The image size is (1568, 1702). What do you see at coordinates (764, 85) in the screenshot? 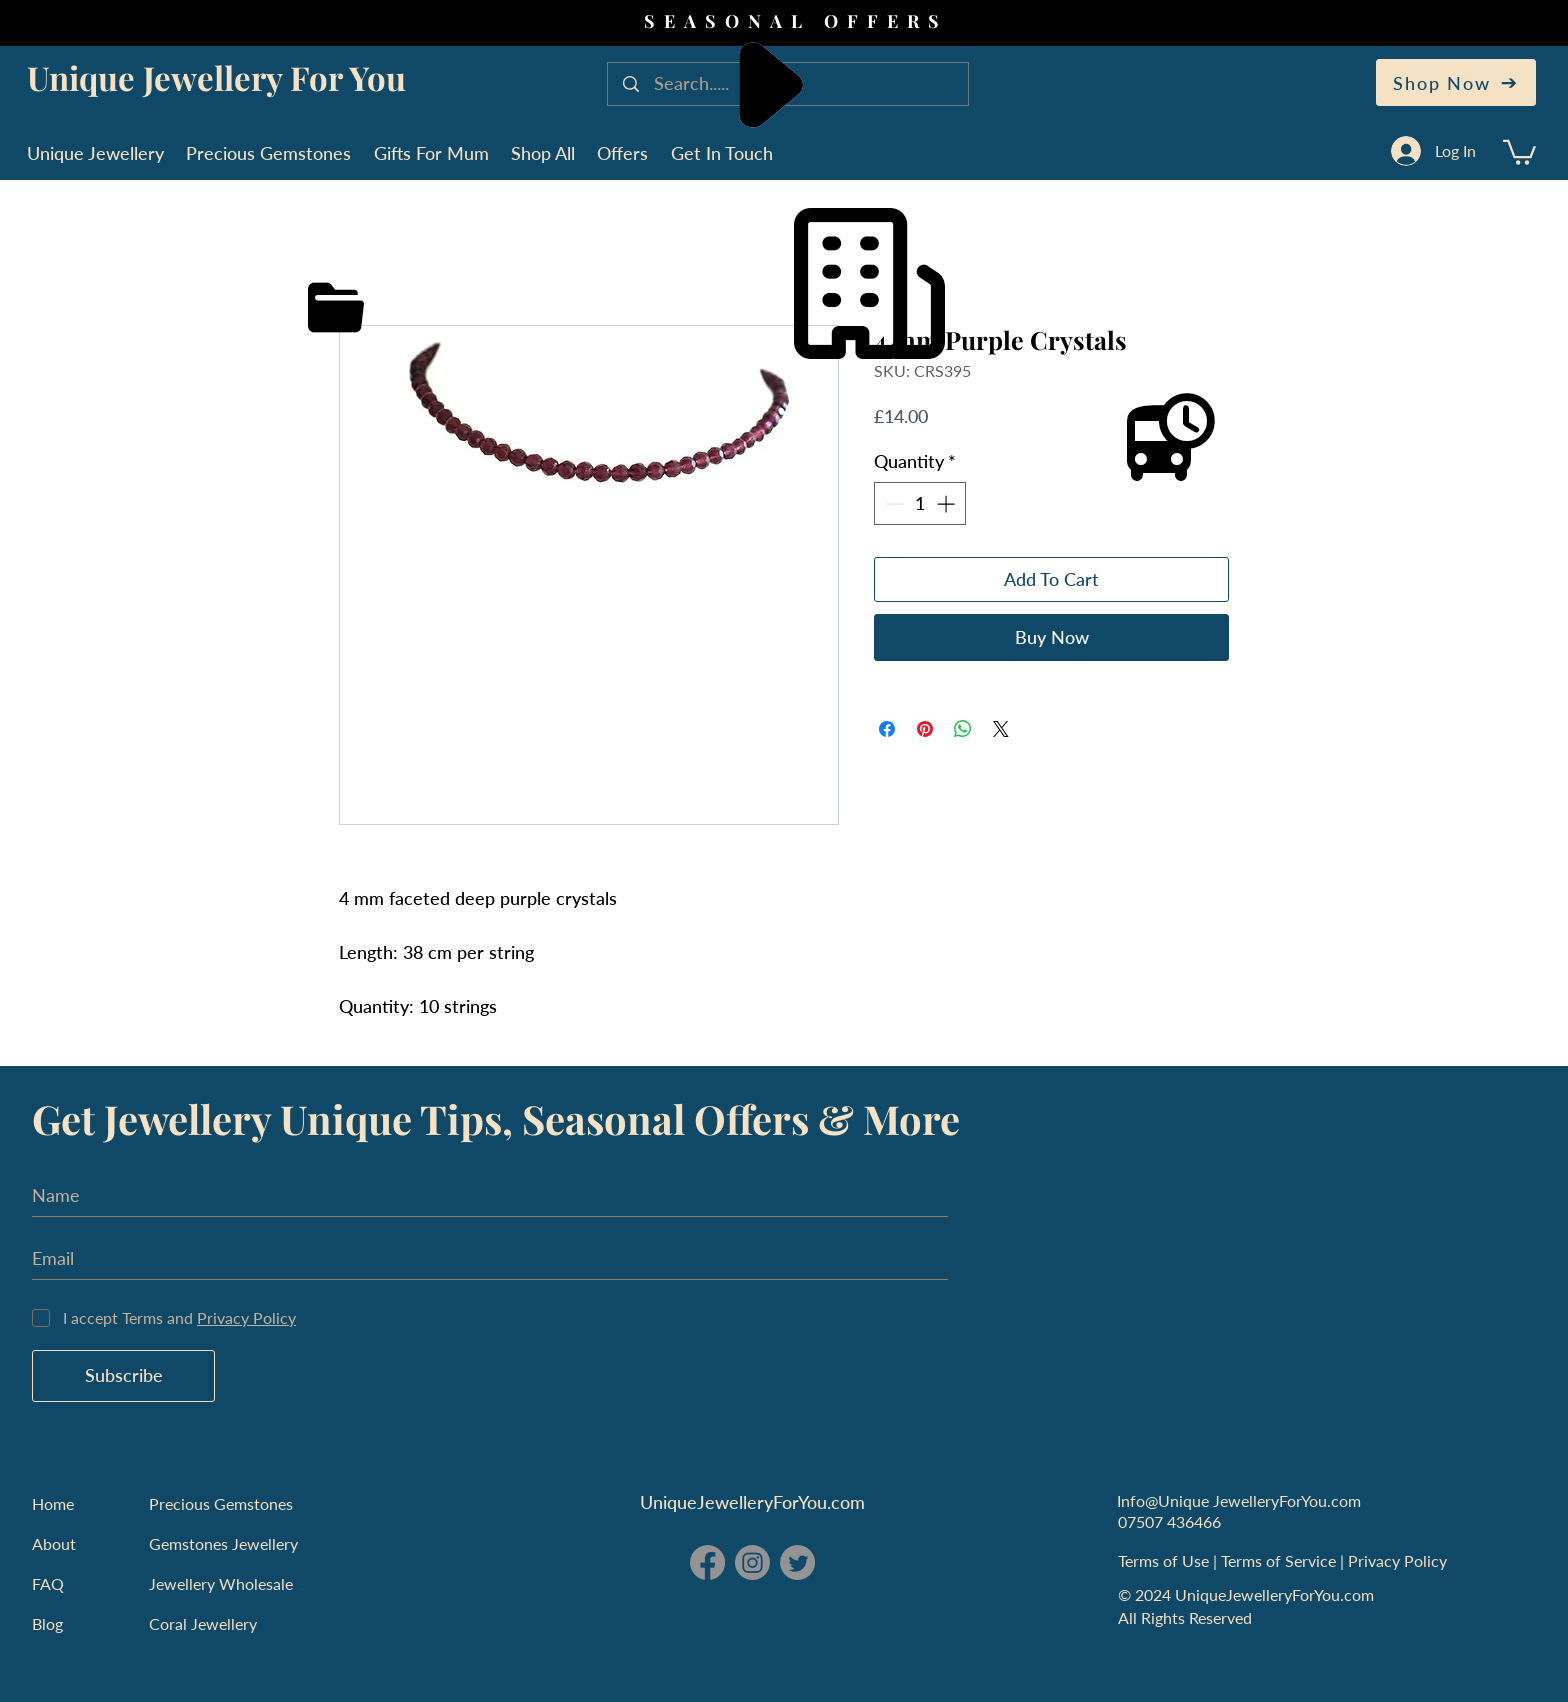
I see `go to next item or screen` at bounding box center [764, 85].